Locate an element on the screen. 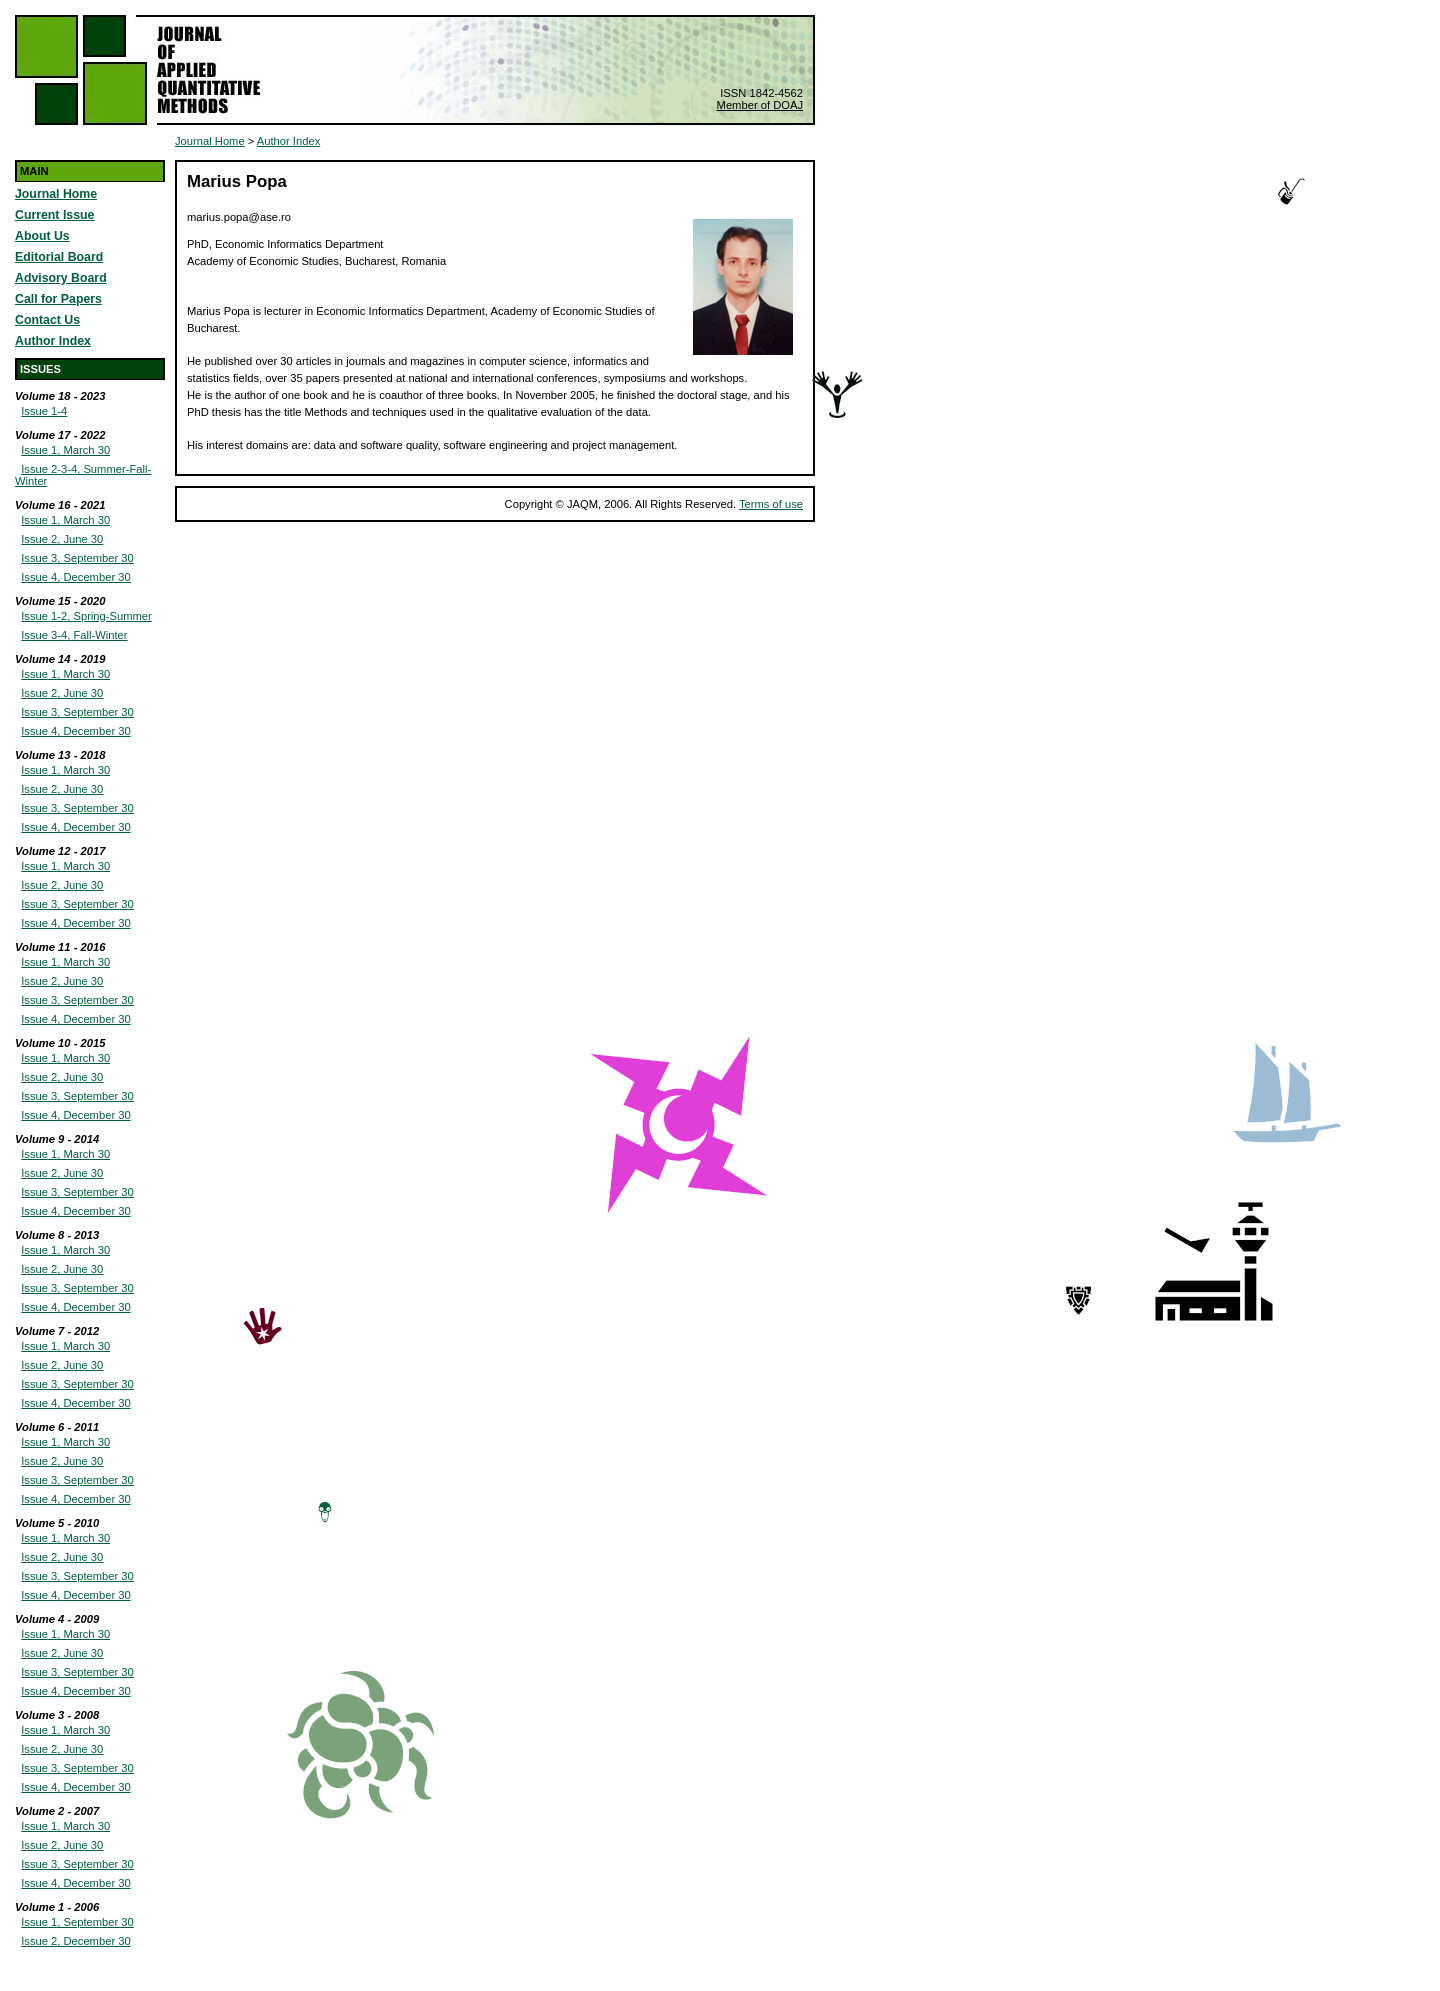 This screenshot has height=1991, width=1440. shuriken or ninja throwing star weapon icon is located at coordinates (679, 1125).